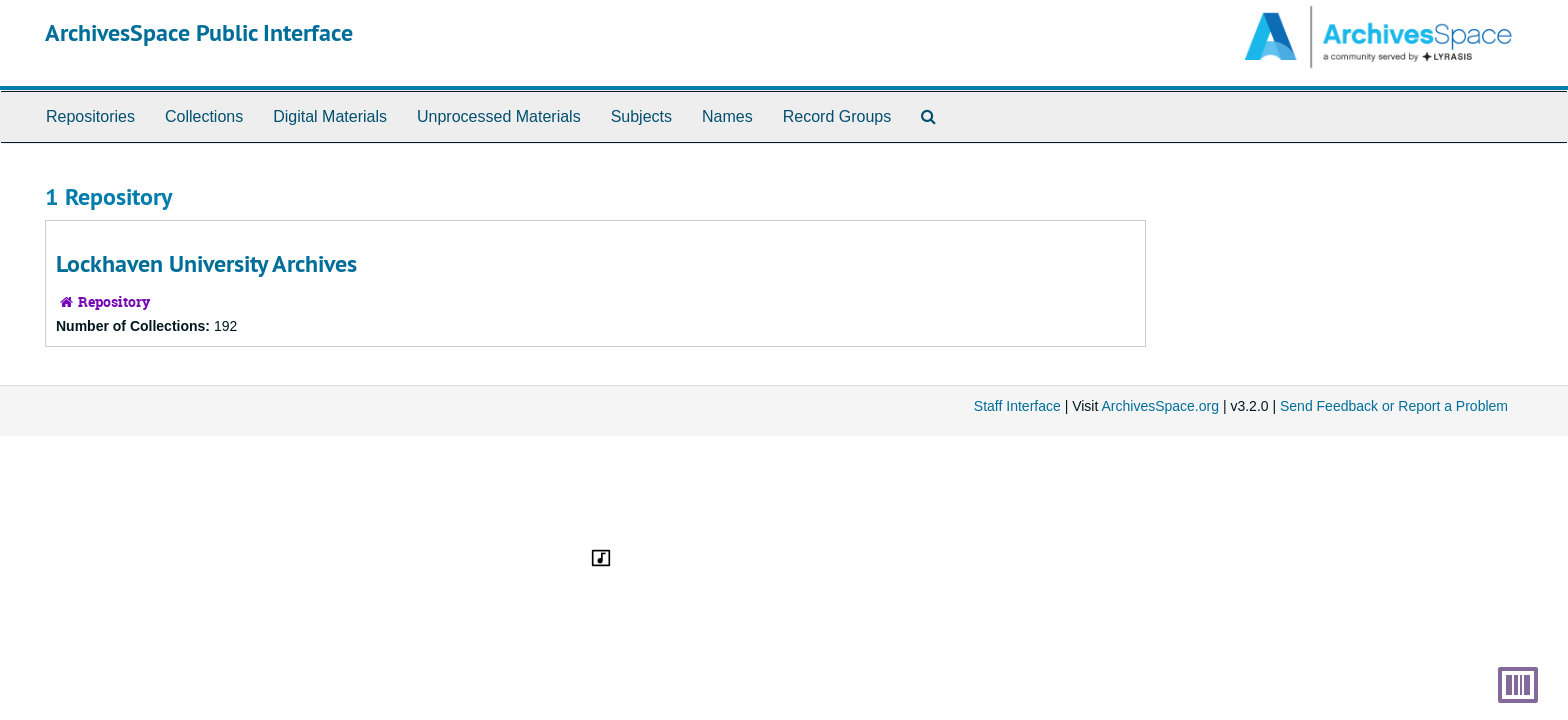 The width and height of the screenshot is (1568, 720). Describe the element at coordinates (1518, 685) in the screenshot. I see `scan a barcode` at that location.